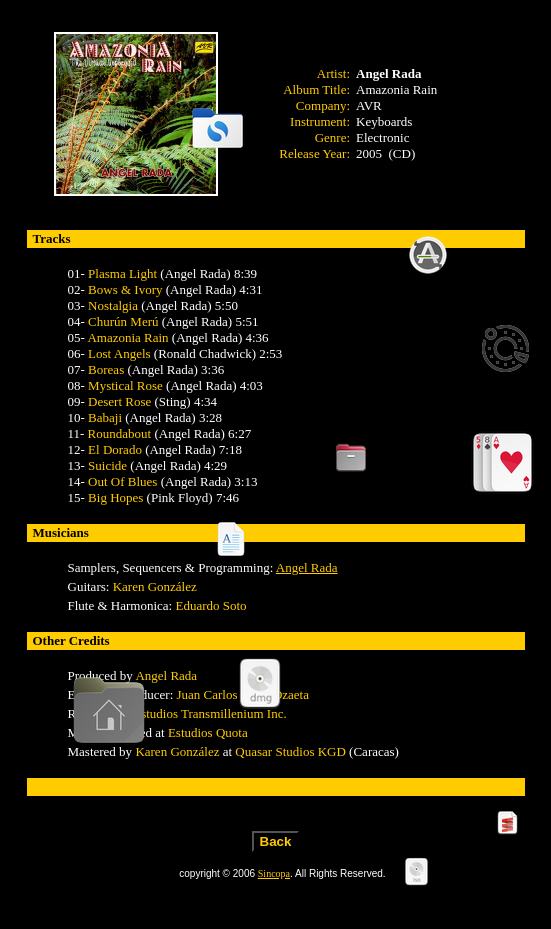  What do you see at coordinates (507, 822) in the screenshot?
I see `indicates a scala source code file` at bounding box center [507, 822].